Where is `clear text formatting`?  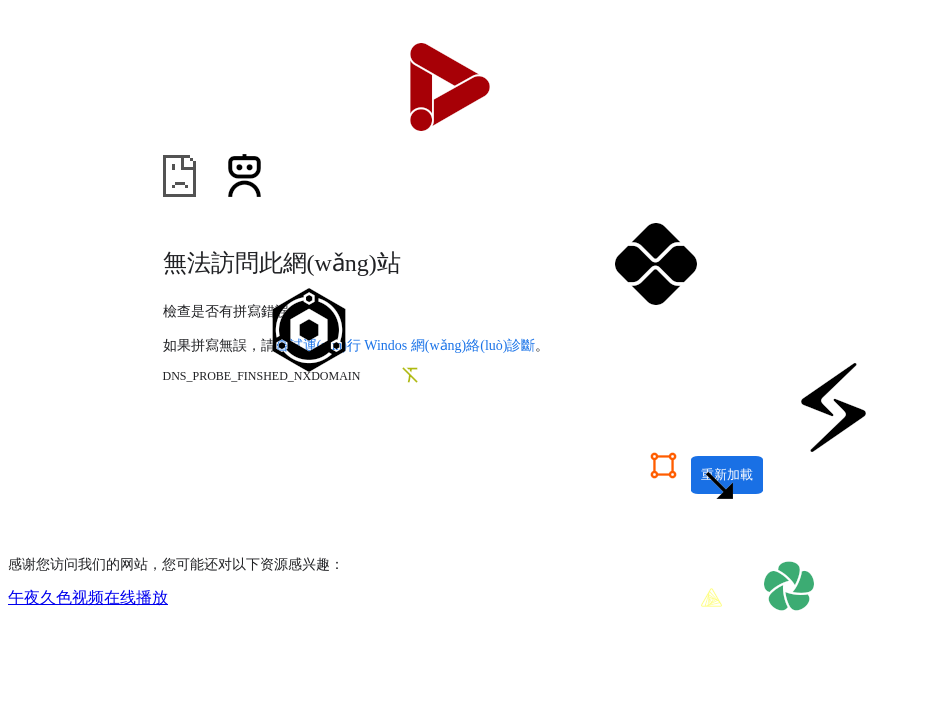
clear text formatting is located at coordinates (410, 375).